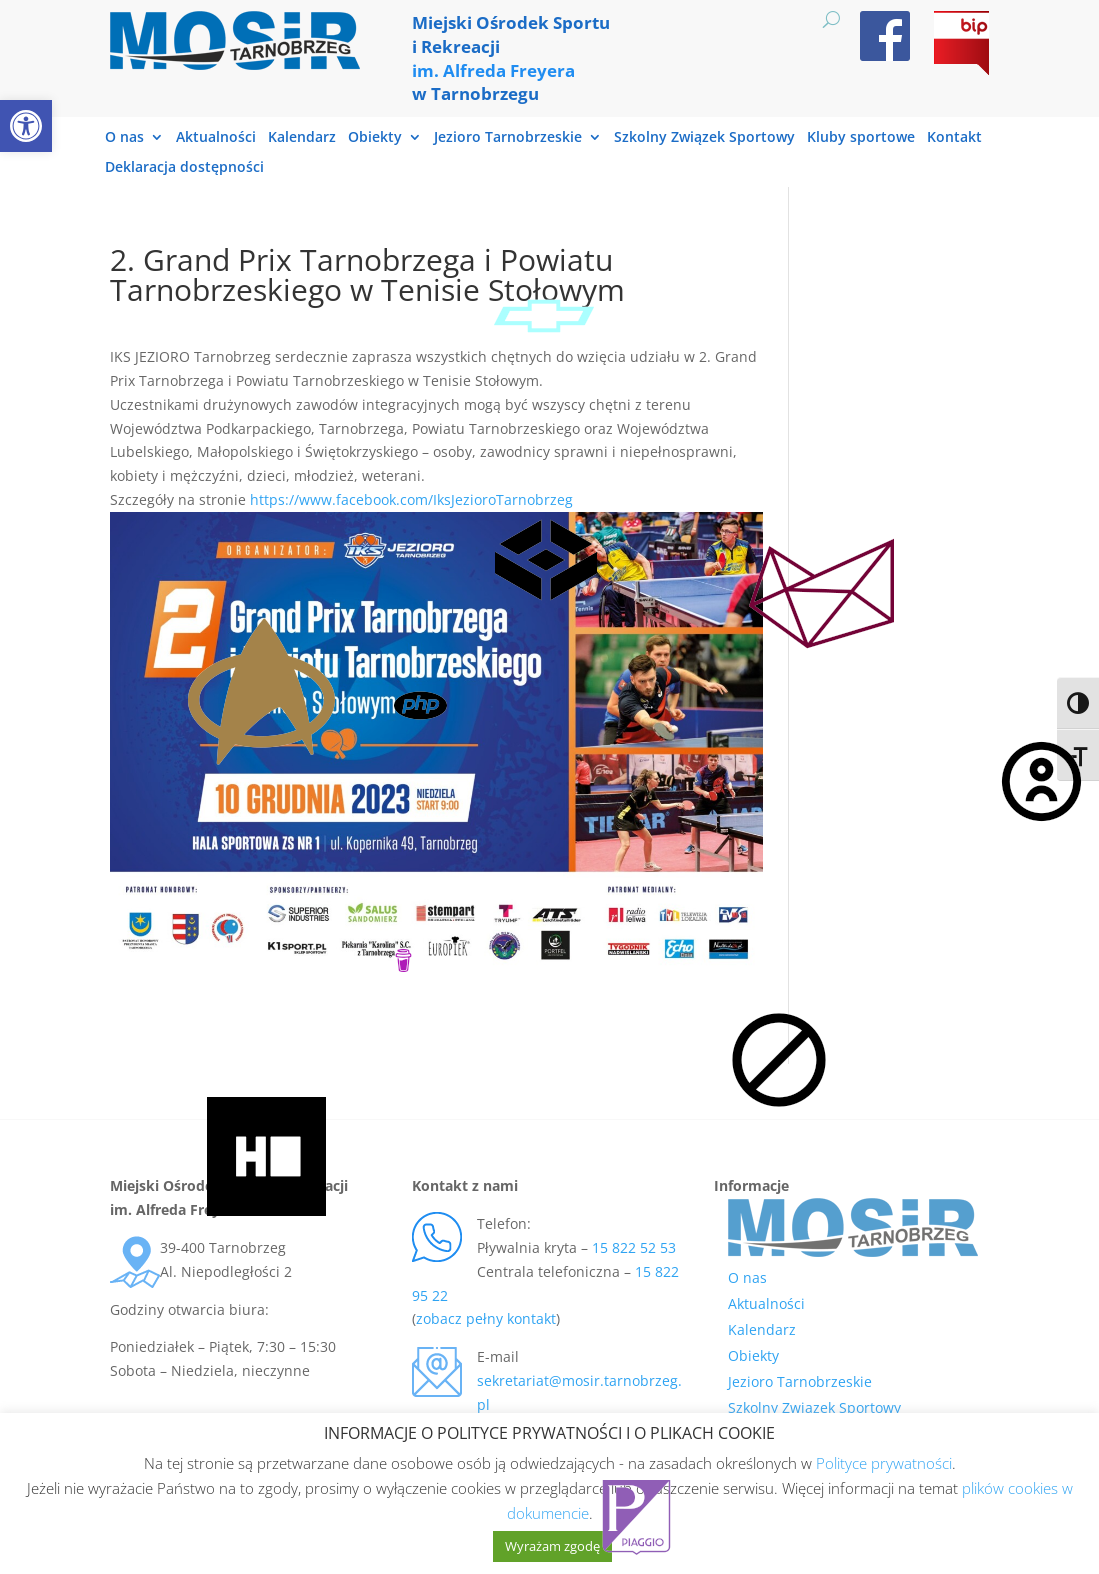  Describe the element at coordinates (544, 316) in the screenshot. I see `chevrolet brand logo` at that location.